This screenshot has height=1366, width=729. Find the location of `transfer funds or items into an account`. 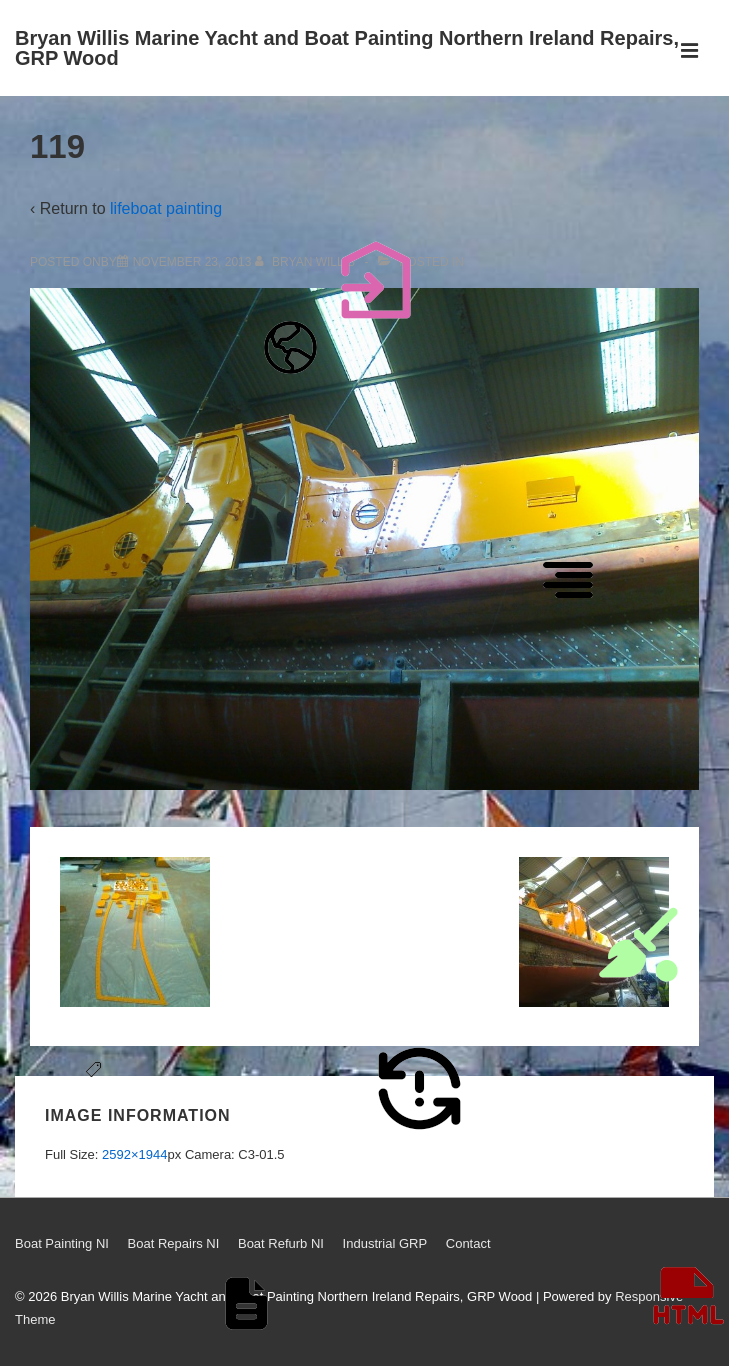

transfer funds or items into an account is located at coordinates (376, 280).